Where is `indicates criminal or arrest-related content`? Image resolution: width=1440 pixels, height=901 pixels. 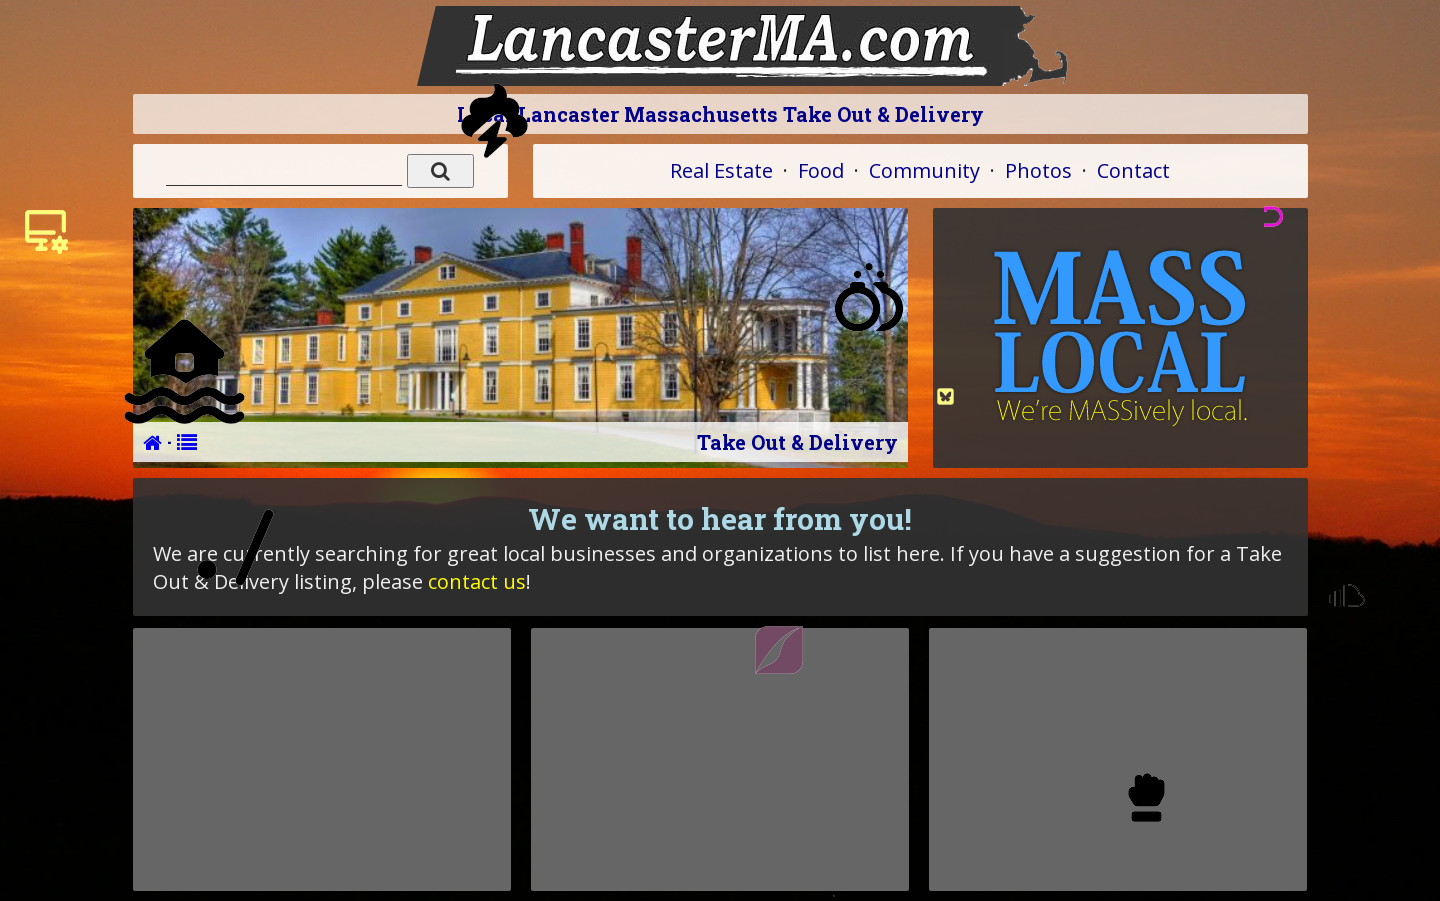 indicates criminal or arrest-related content is located at coordinates (869, 301).